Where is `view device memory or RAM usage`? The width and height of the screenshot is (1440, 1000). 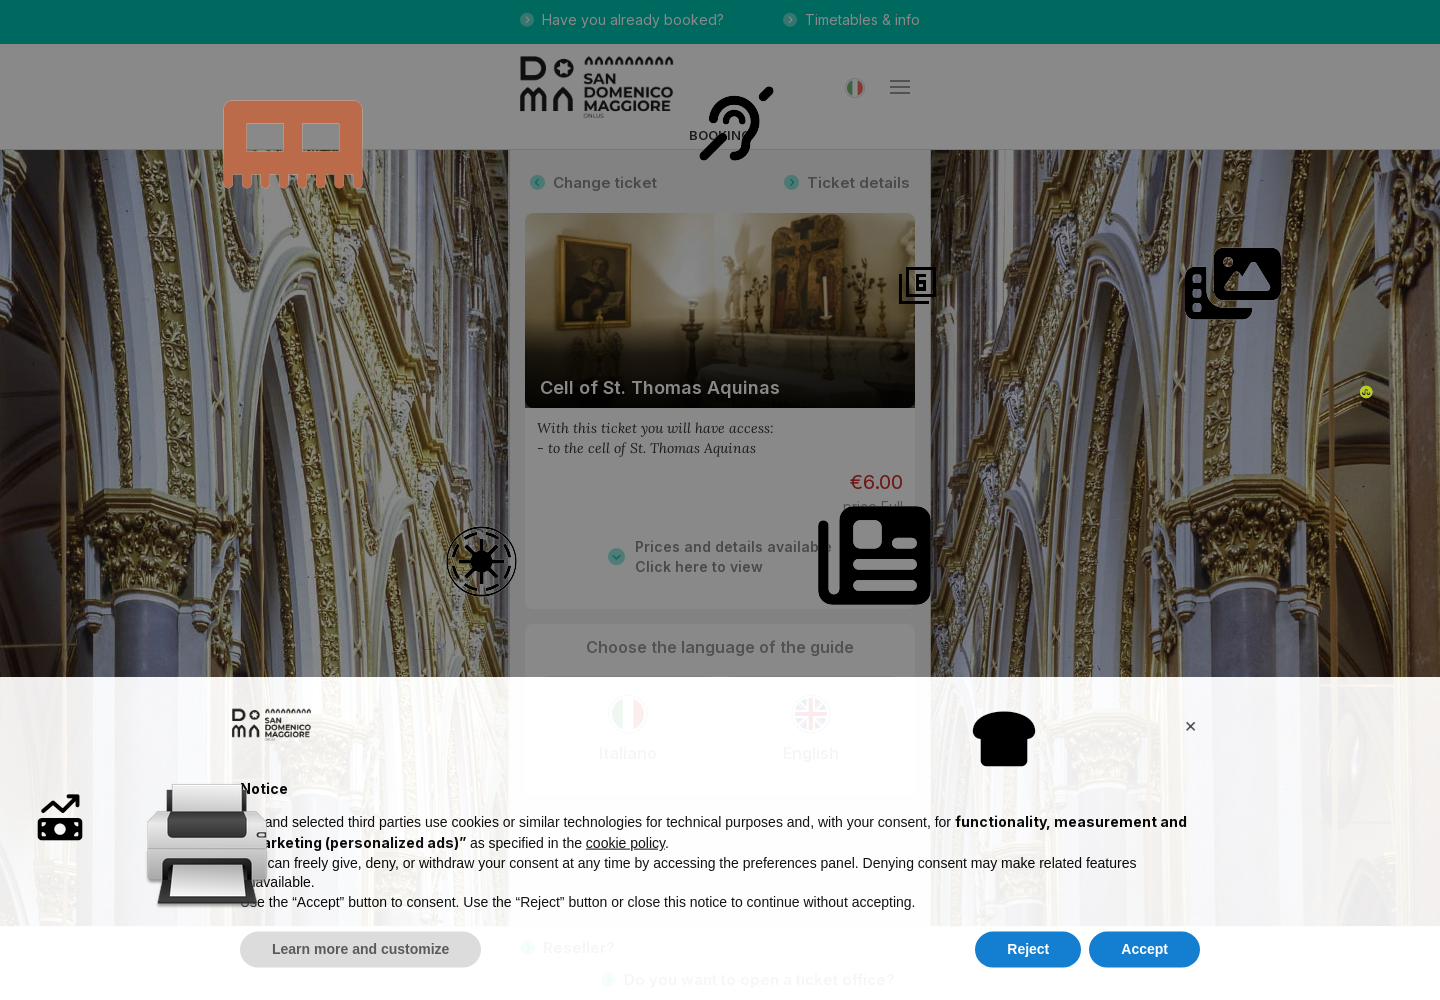
view device memory or RAM usage is located at coordinates (293, 142).